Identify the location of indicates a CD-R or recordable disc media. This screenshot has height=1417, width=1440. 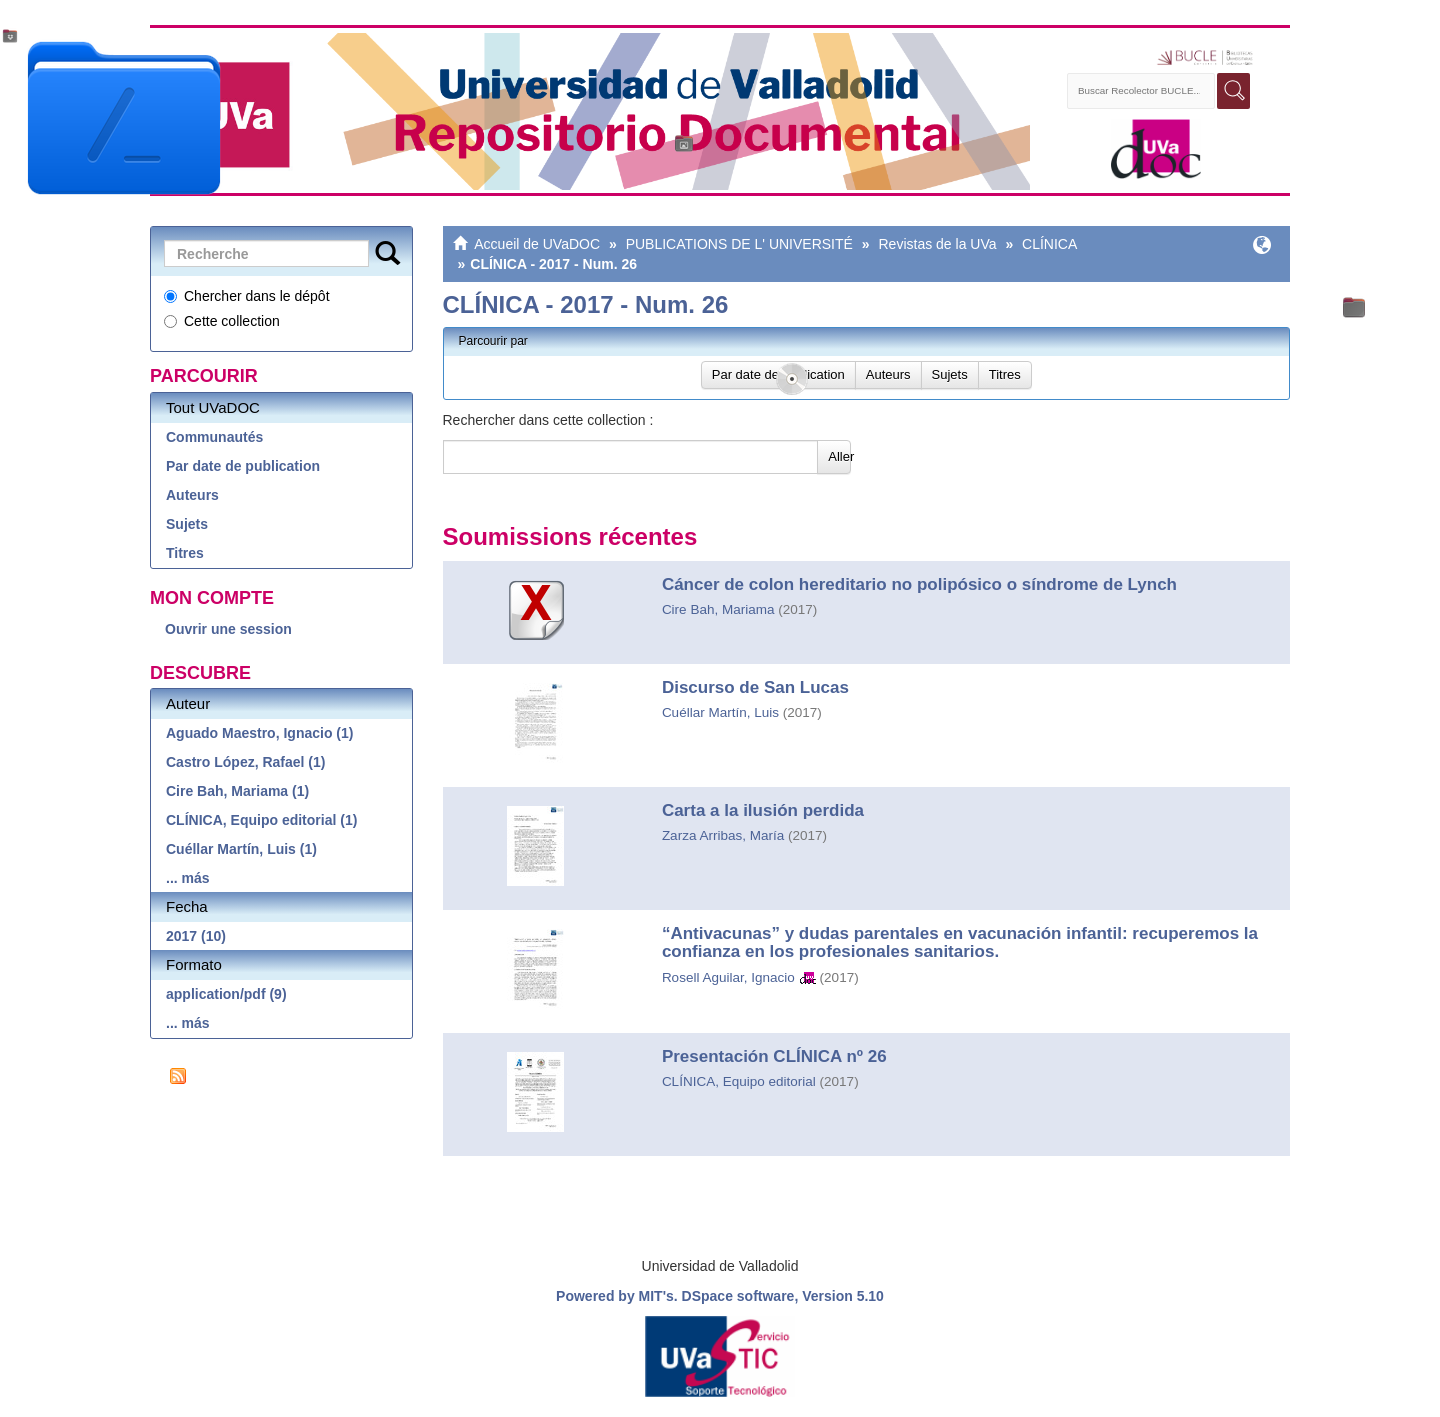
(792, 379).